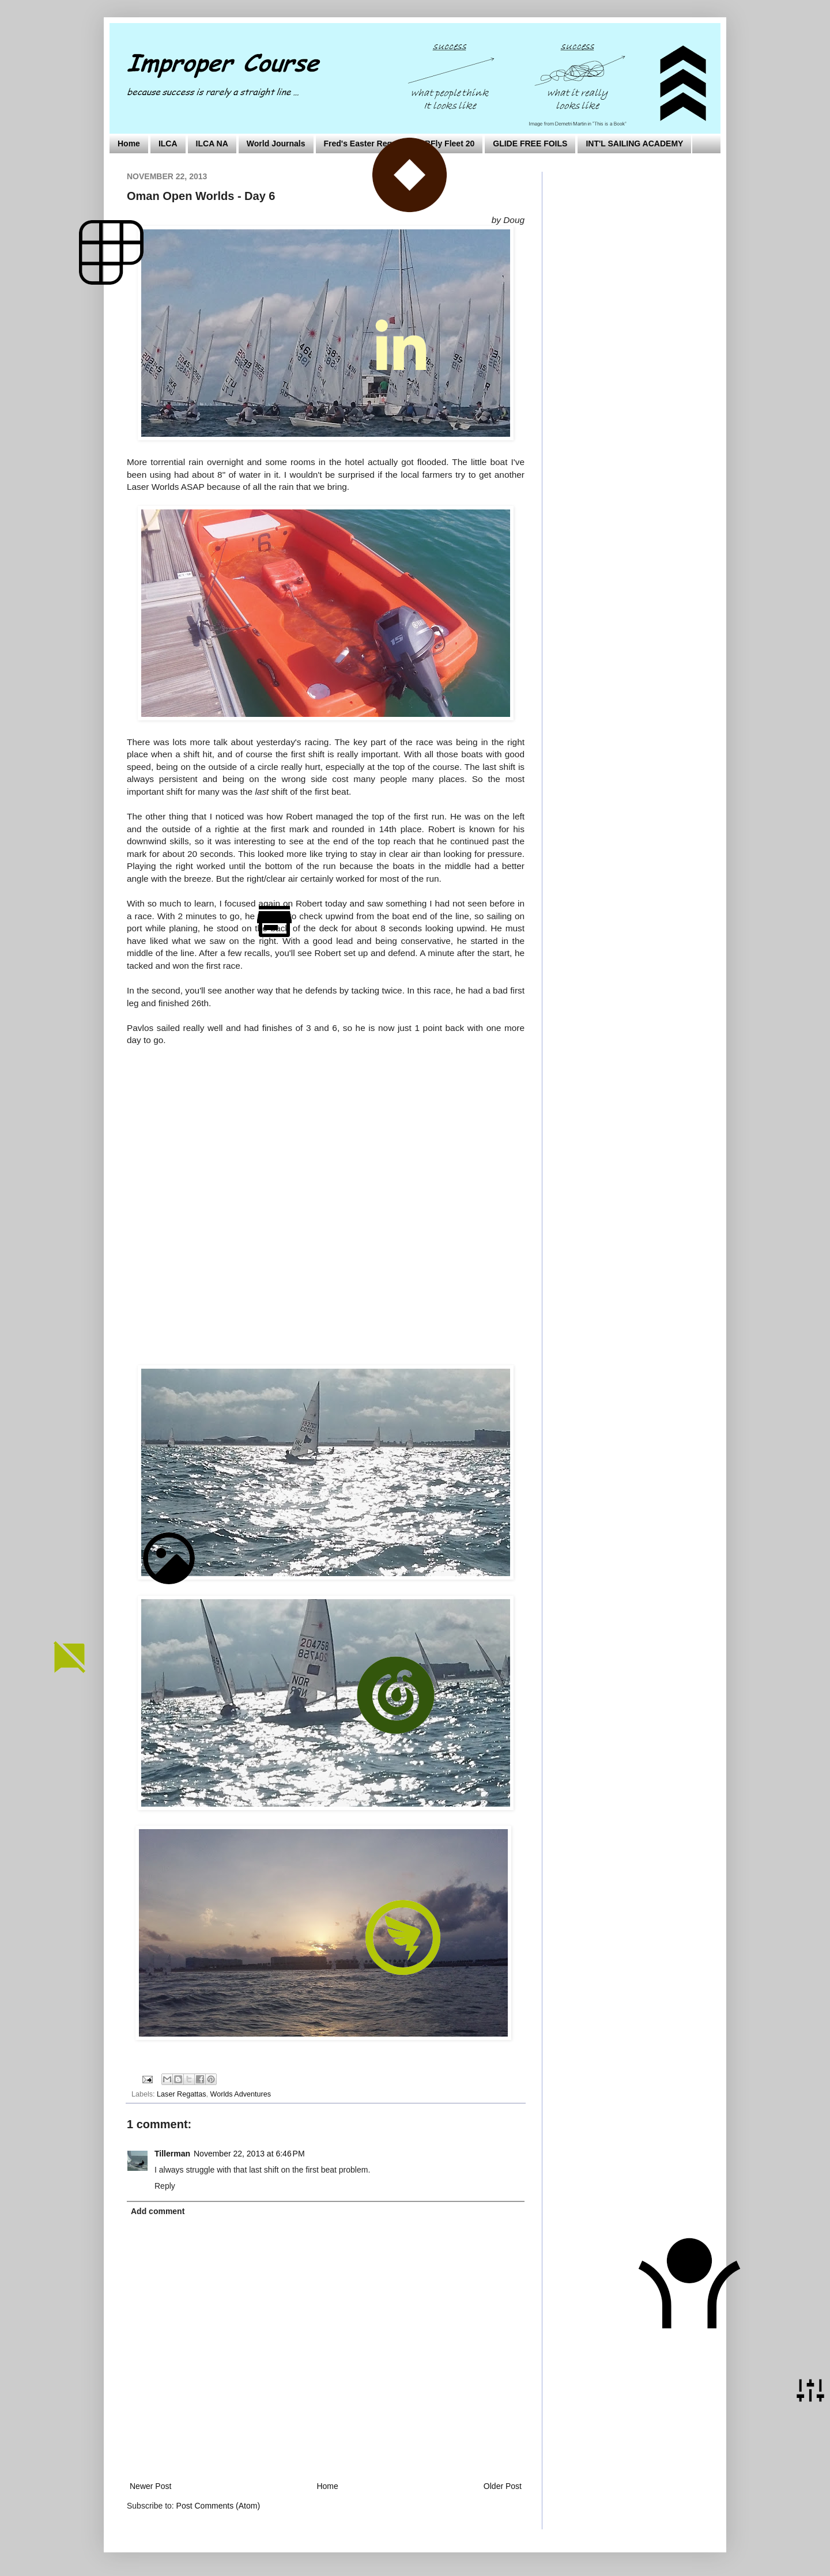  I want to click on access the store or shop section, so click(274, 921).